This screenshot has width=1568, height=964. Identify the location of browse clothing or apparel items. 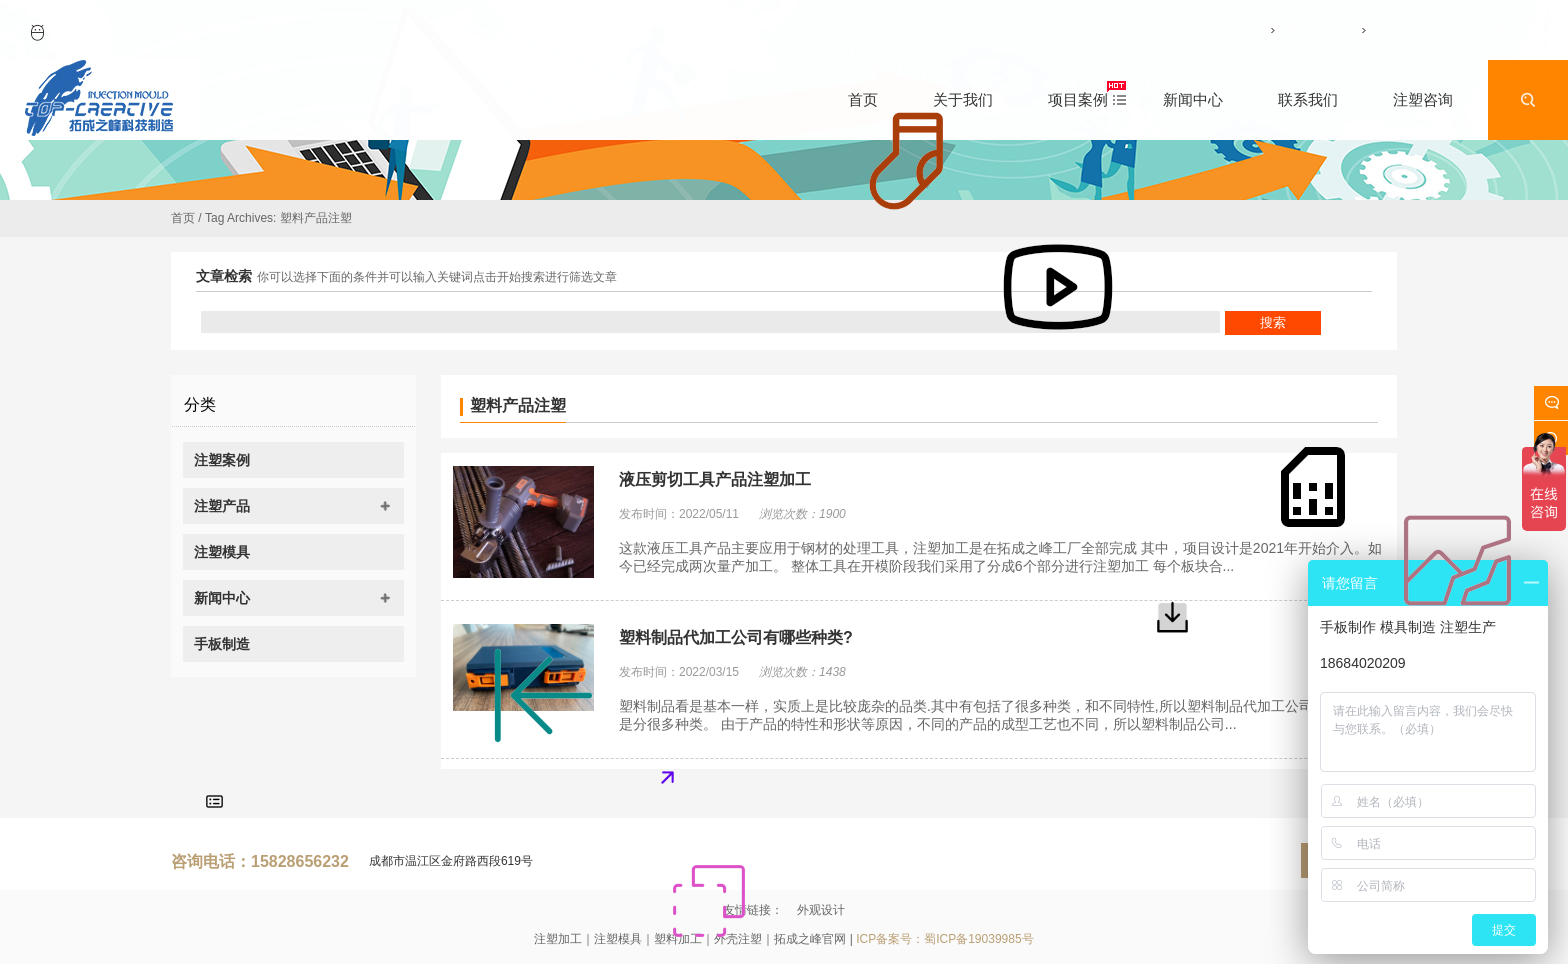
(909, 159).